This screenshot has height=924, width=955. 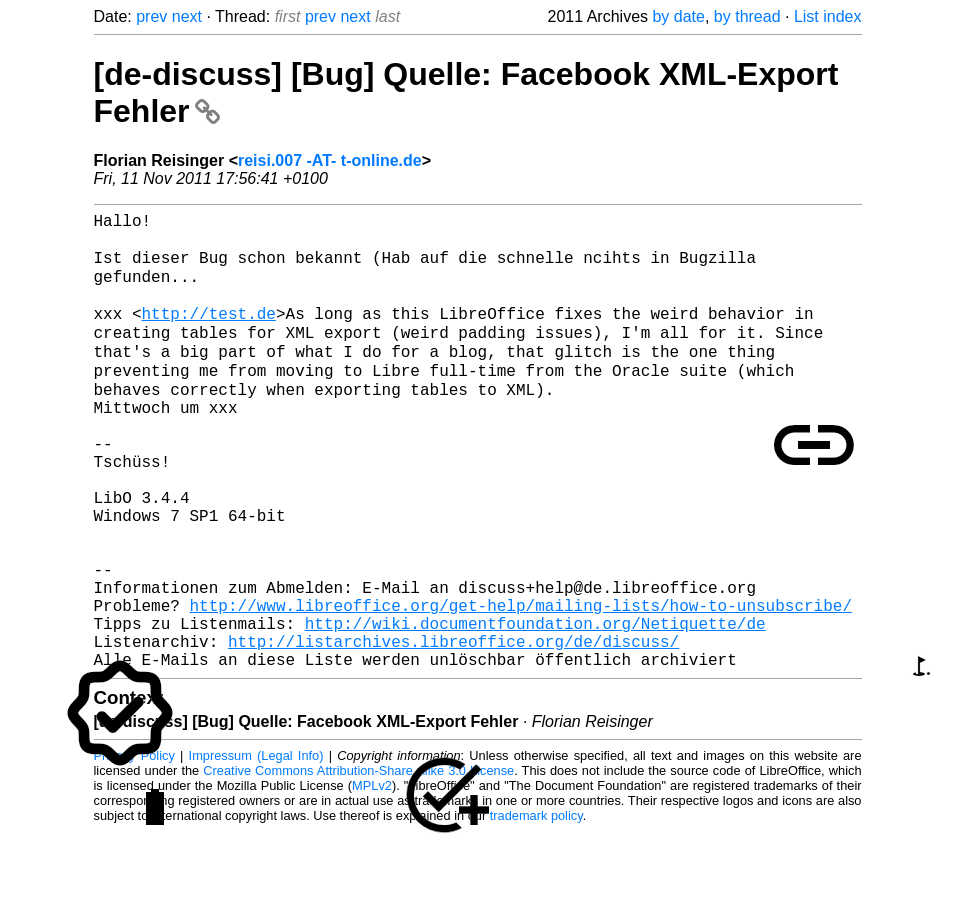 I want to click on indicates verified or authenticated status, so click(x=120, y=713).